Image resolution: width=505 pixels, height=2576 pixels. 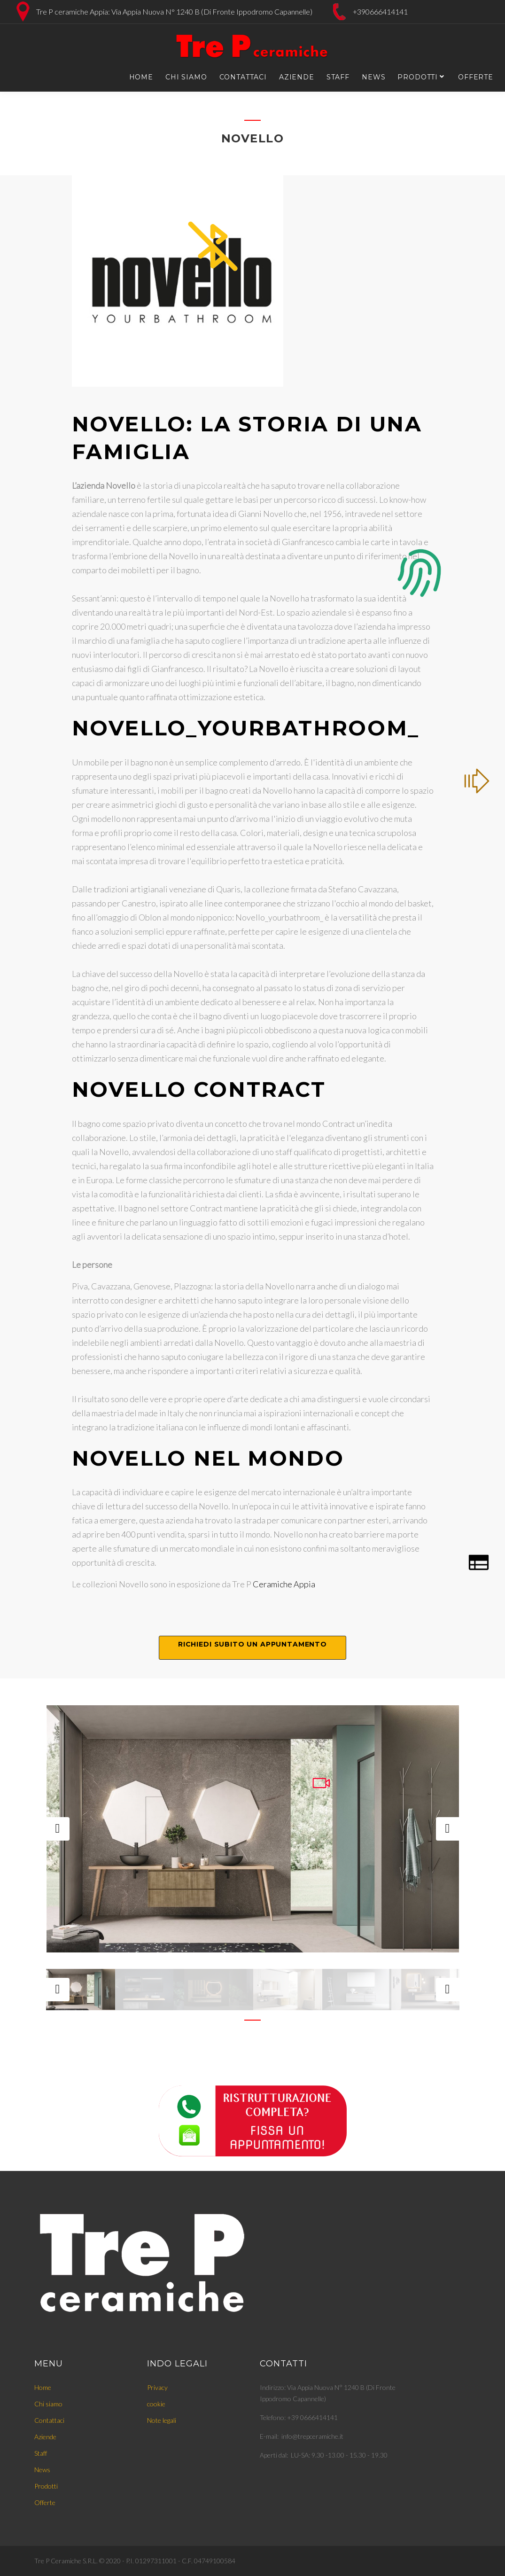 I want to click on view data in table format, so click(x=479, y=1562).